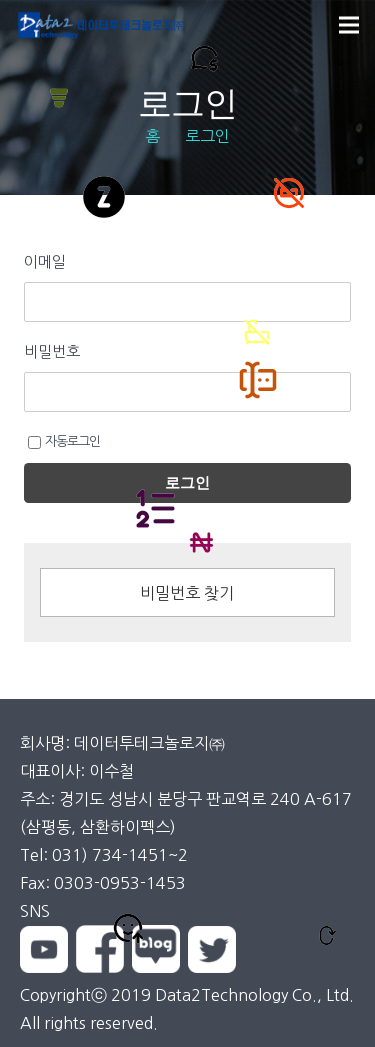 The image size is (375, 1047). I want to click on send or receive payment messages, so click(204, 57).